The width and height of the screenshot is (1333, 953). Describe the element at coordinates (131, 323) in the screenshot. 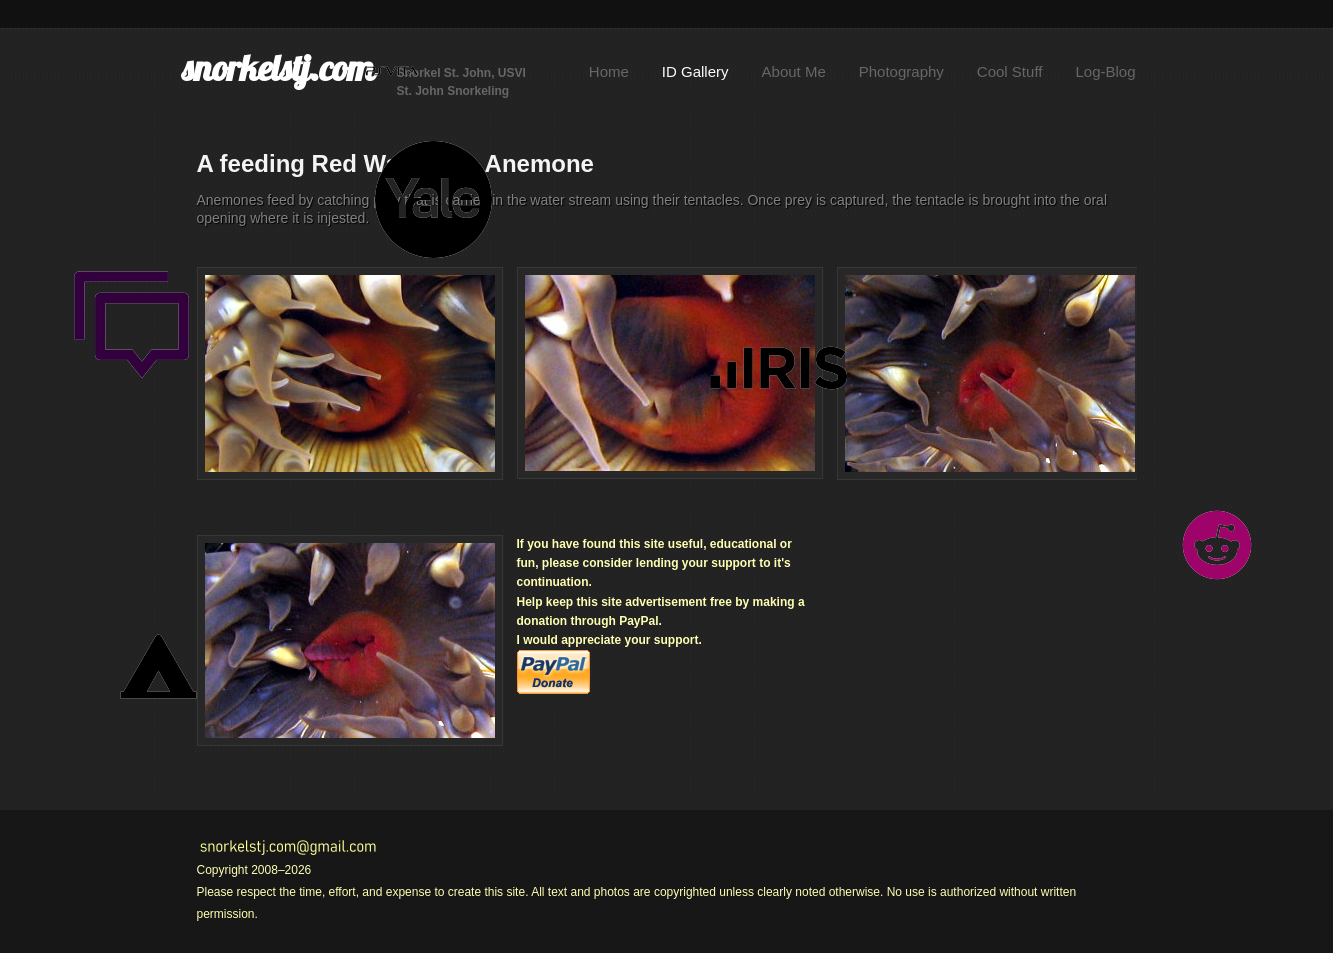

I see `start a group discussion or conversation` at that location.